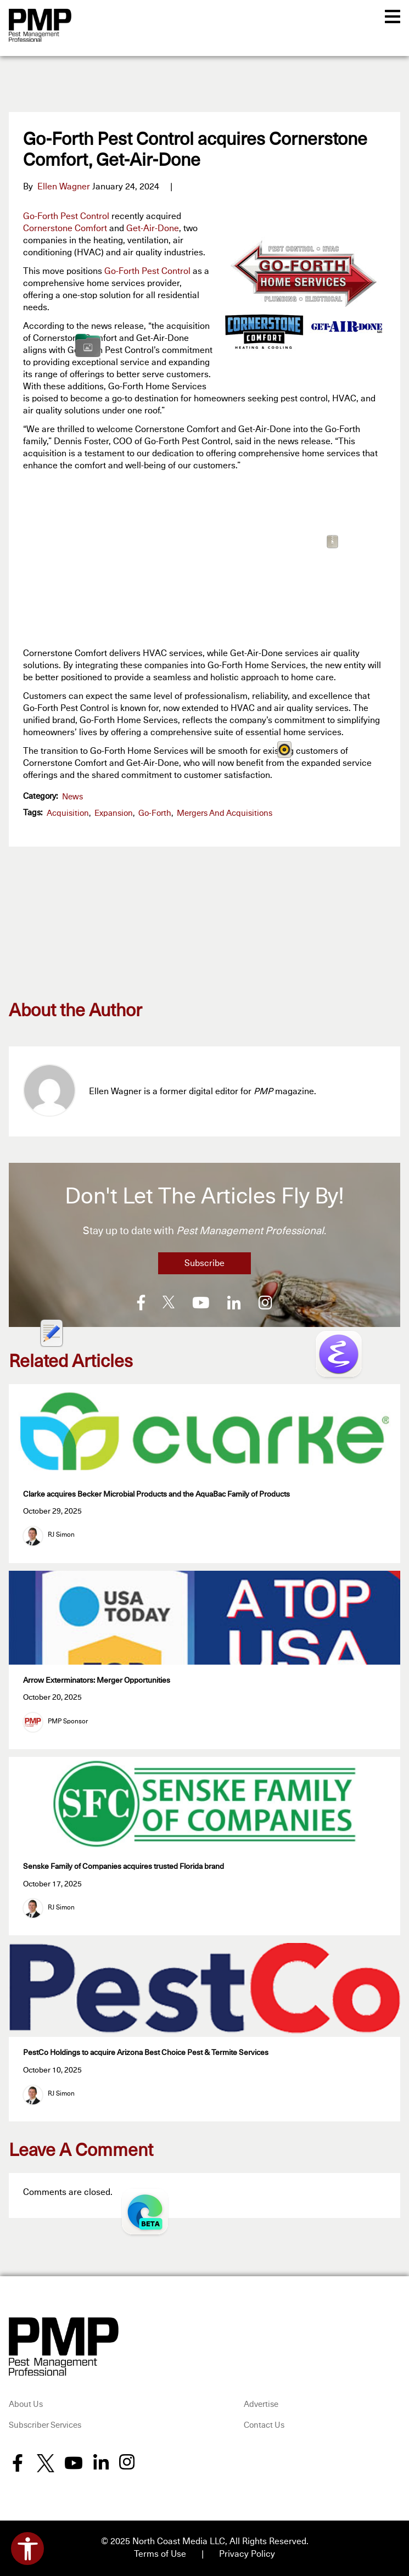  What do you see at coordinates (339, 1354) in the screenshot?
I see `open emacs text editor` at bounding box center [339, 1354].